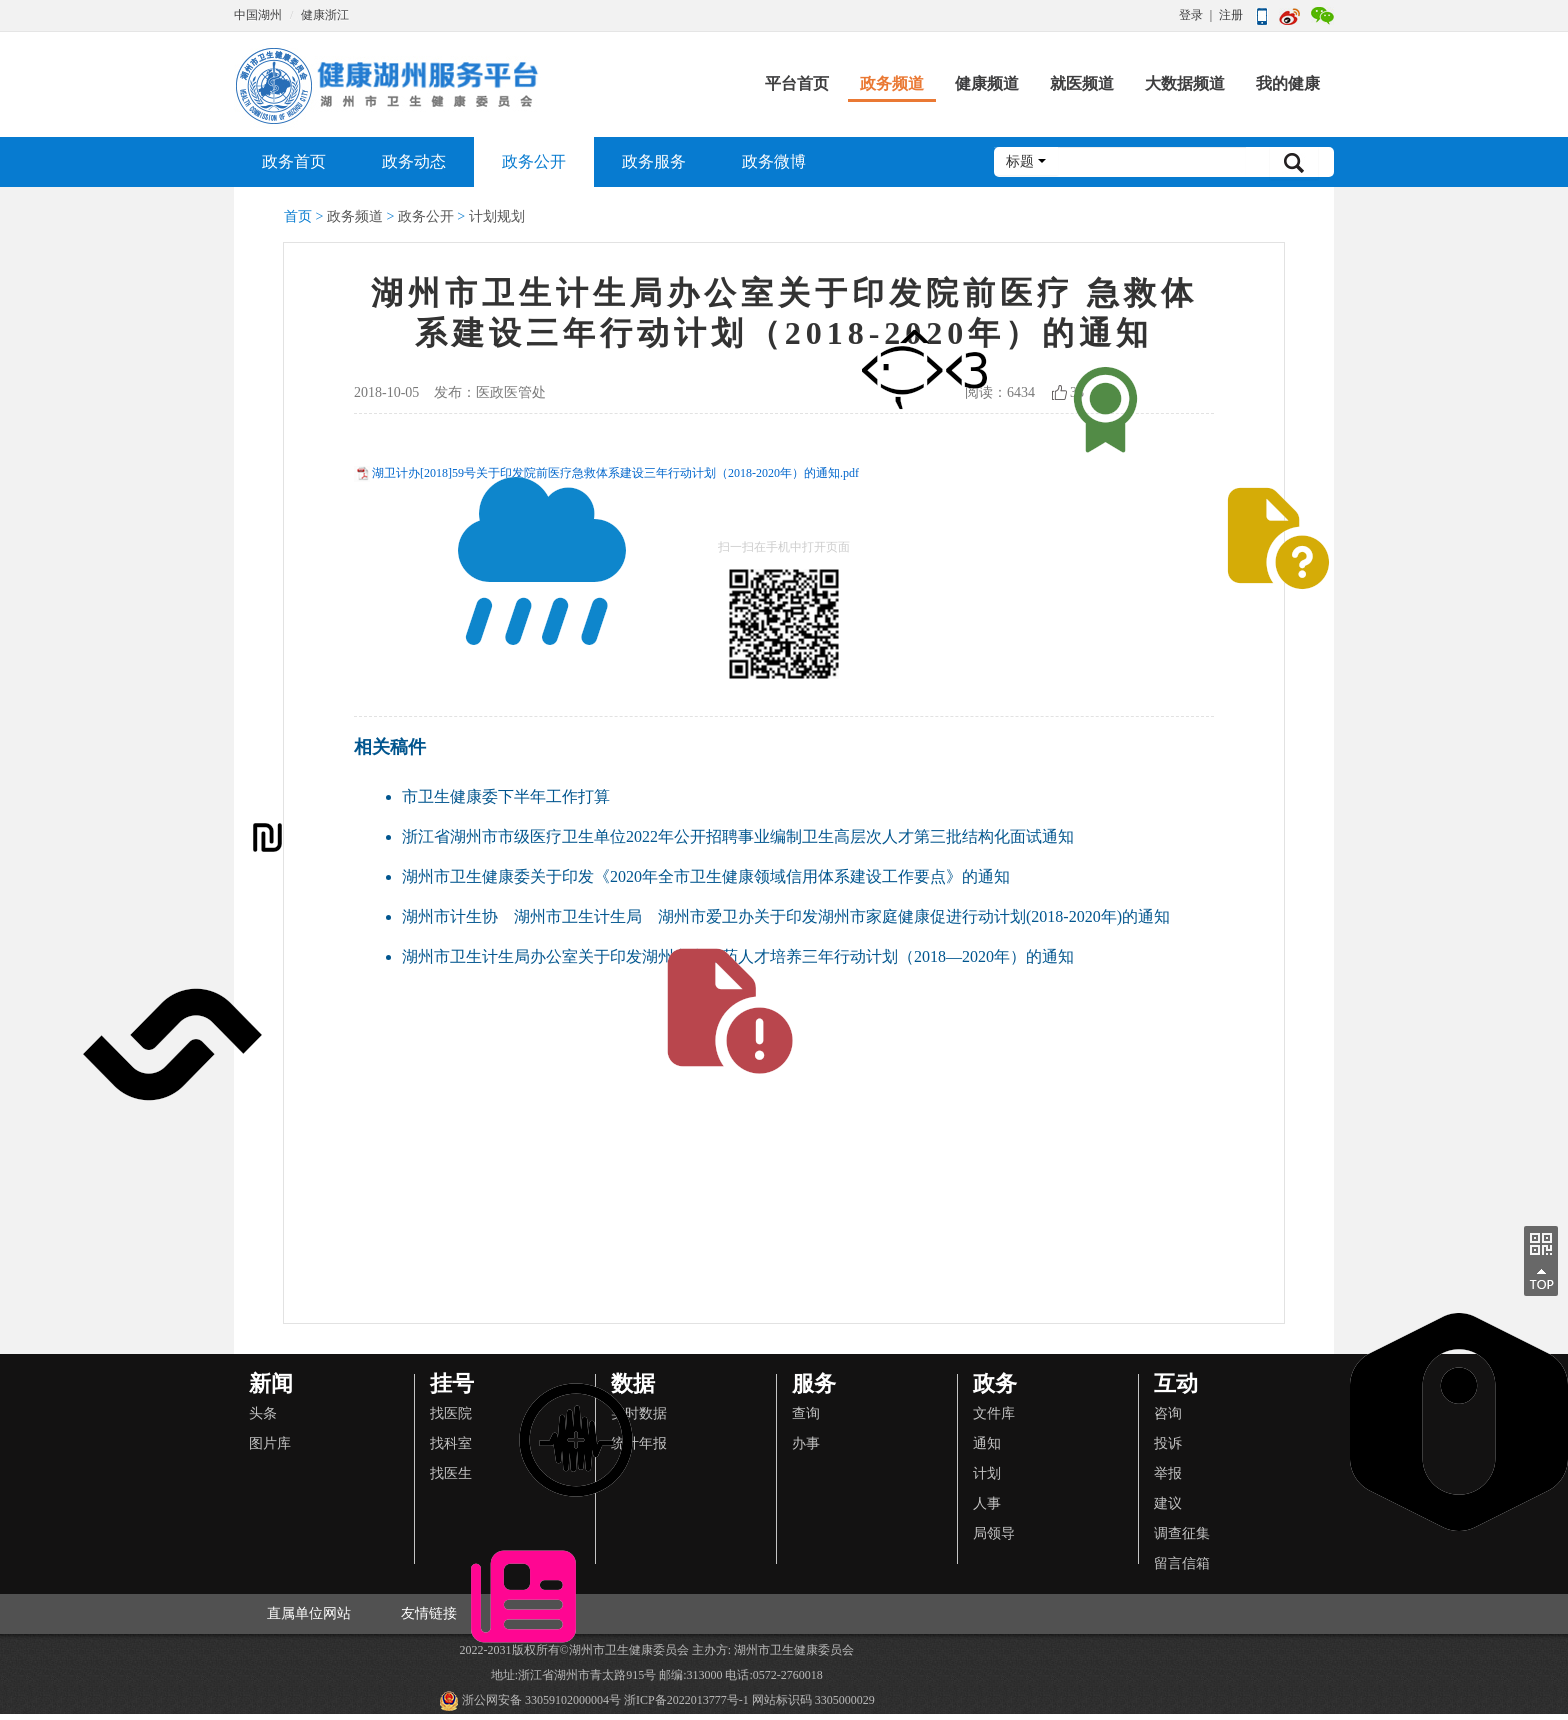 This screenshot has height=1720, width=1568. What do you see at coordinates (267, 837) in the screenshot?
I see `indicates Israeli shekel currency` at bounding box center [267, 837].